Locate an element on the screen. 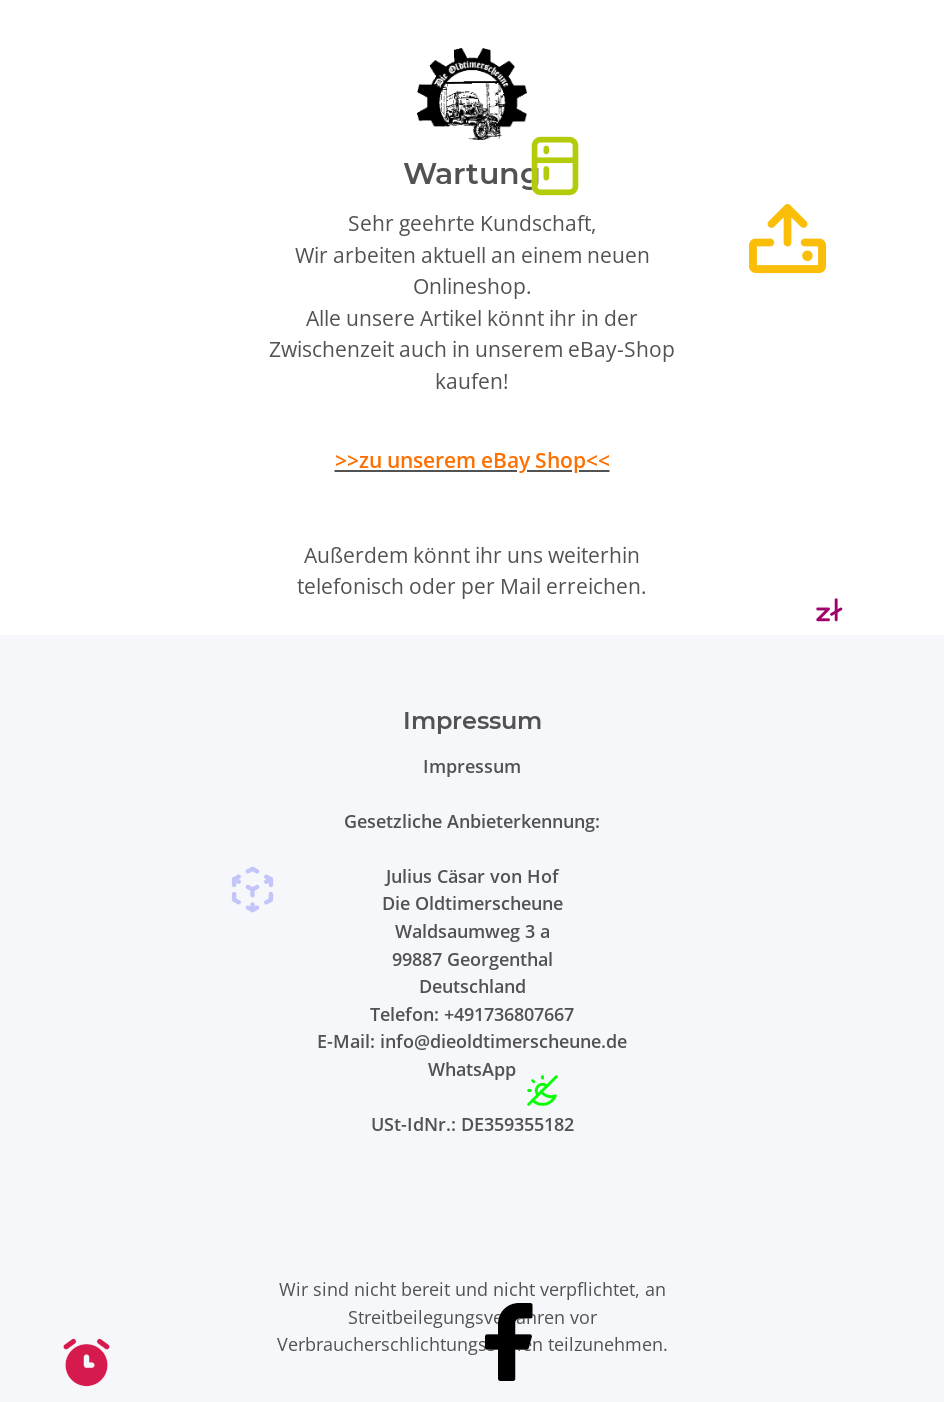  open Facebook app is located at coordinates (511, 1342).